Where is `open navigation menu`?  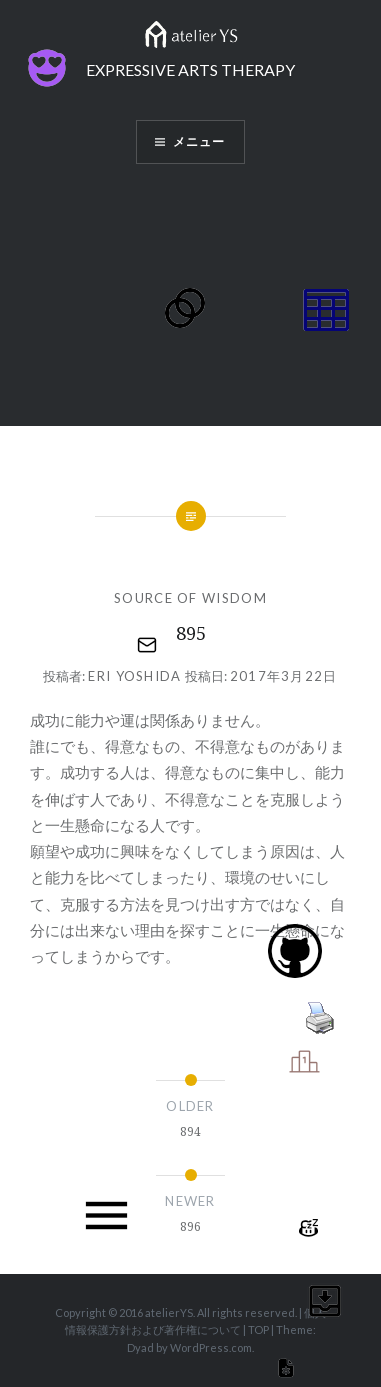 open navigation menu is located at coordinates (106, 1215).